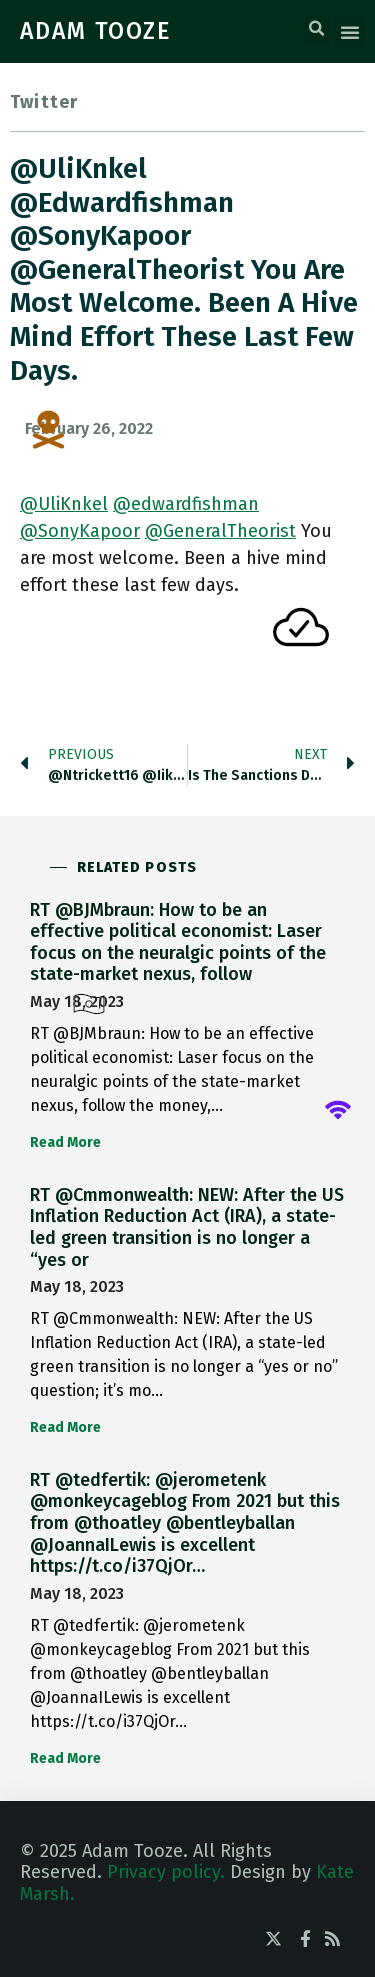  What do you see at coordinates (338, 1110) in the screenshot?
I see `indicates active wifi connection` at bounding box center [338, 1110].